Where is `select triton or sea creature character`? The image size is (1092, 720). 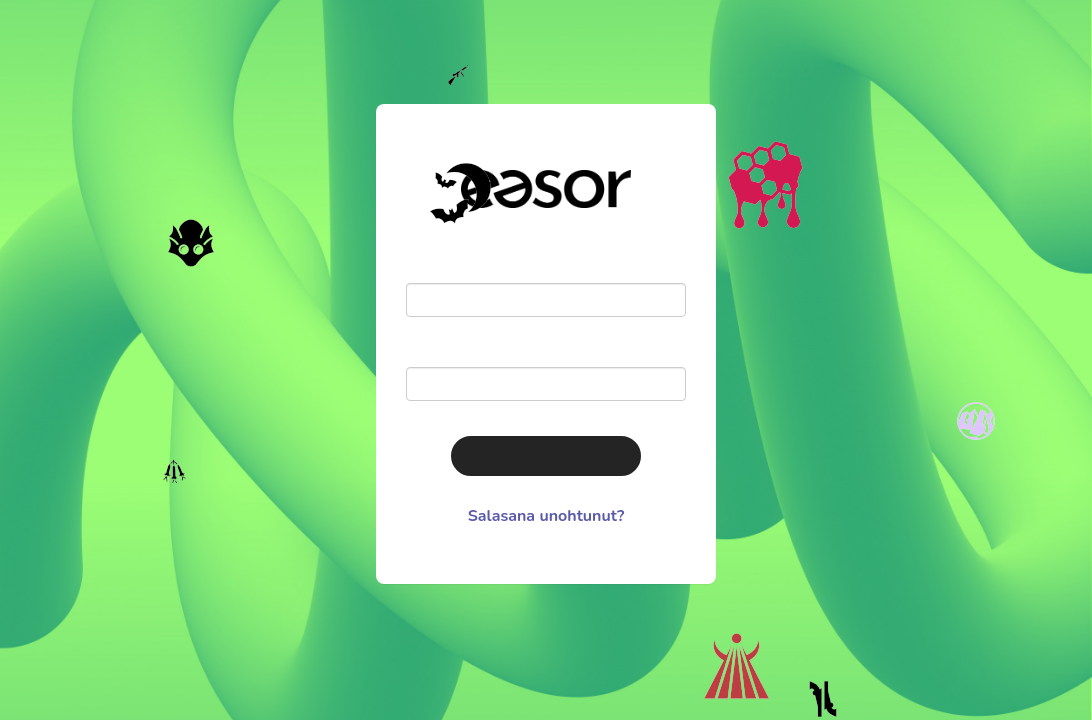
select triton or sea creature character is located at coordinates (191, 243).